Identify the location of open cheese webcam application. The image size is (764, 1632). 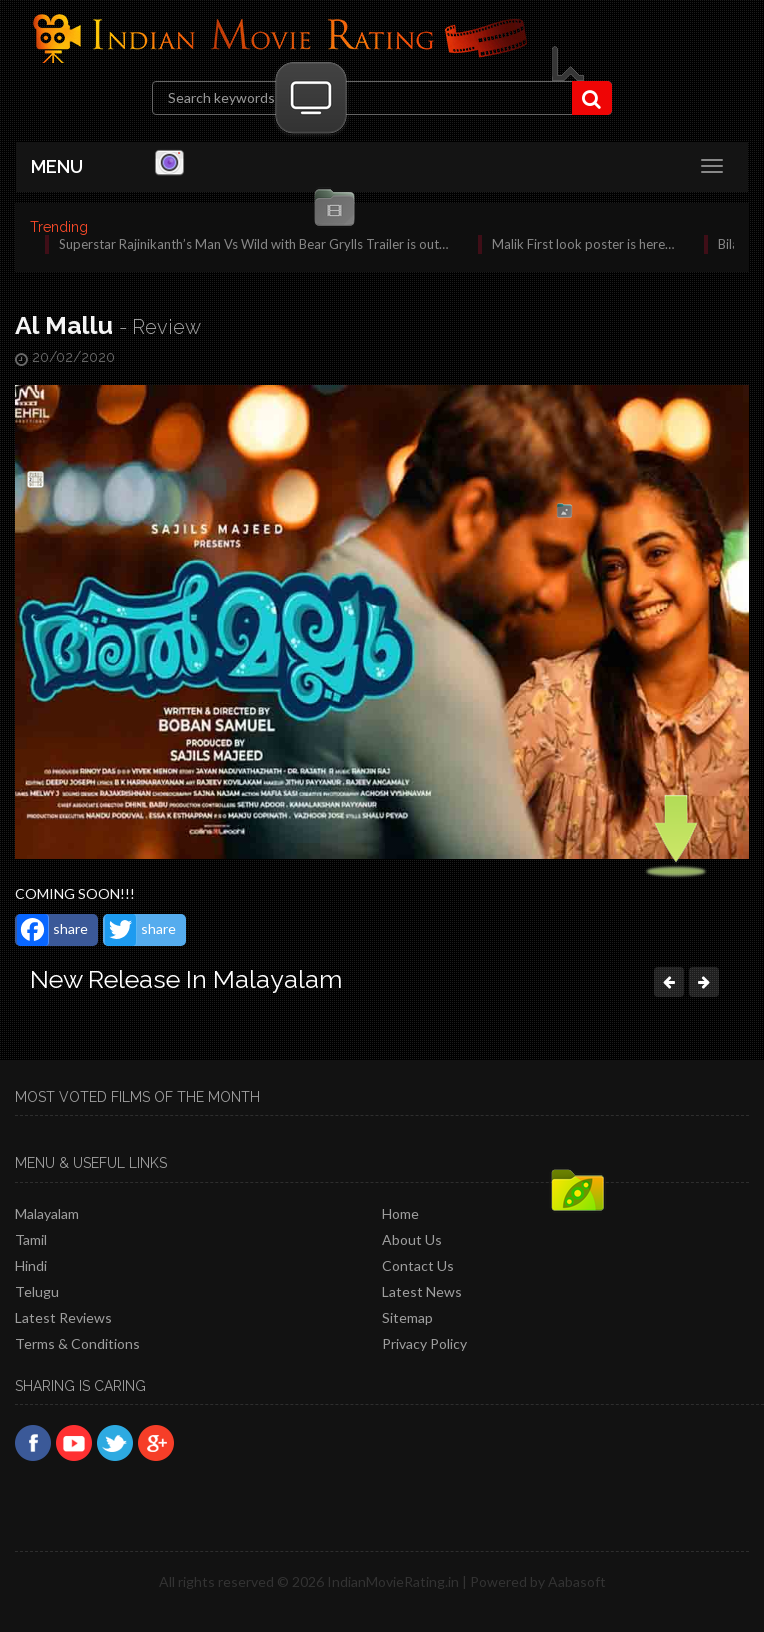
(169, 162).